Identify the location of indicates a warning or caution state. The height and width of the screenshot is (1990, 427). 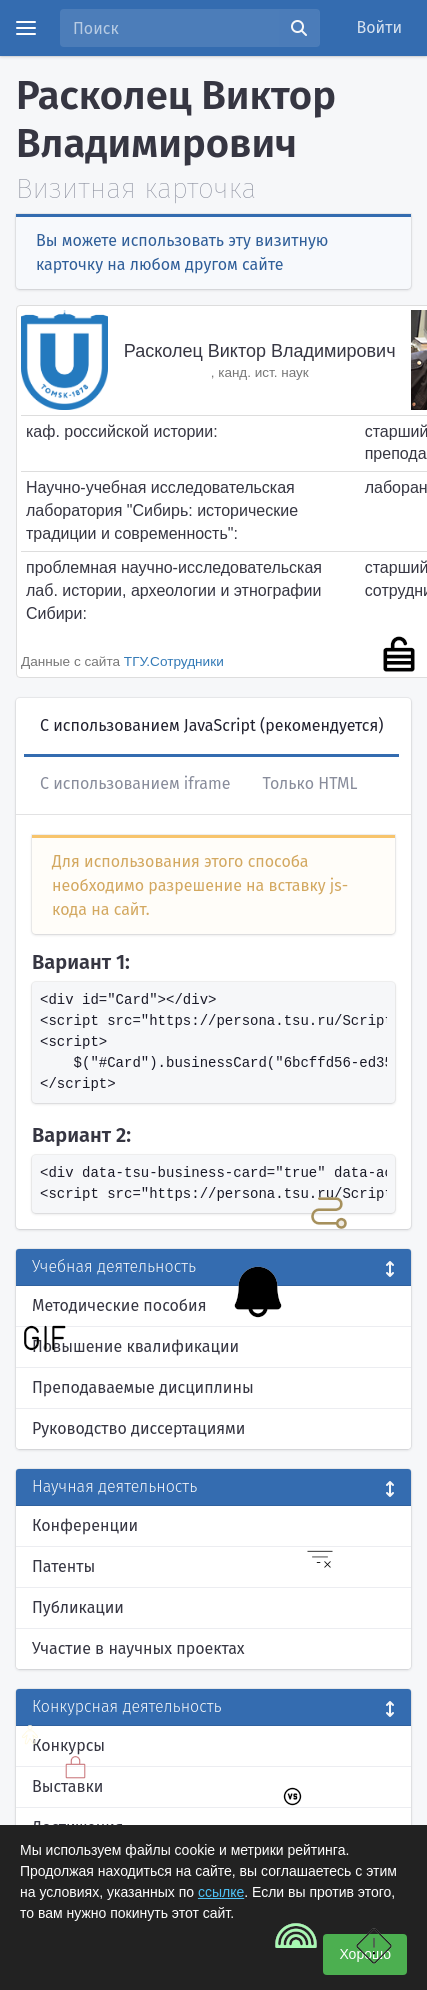
(374, 1946).